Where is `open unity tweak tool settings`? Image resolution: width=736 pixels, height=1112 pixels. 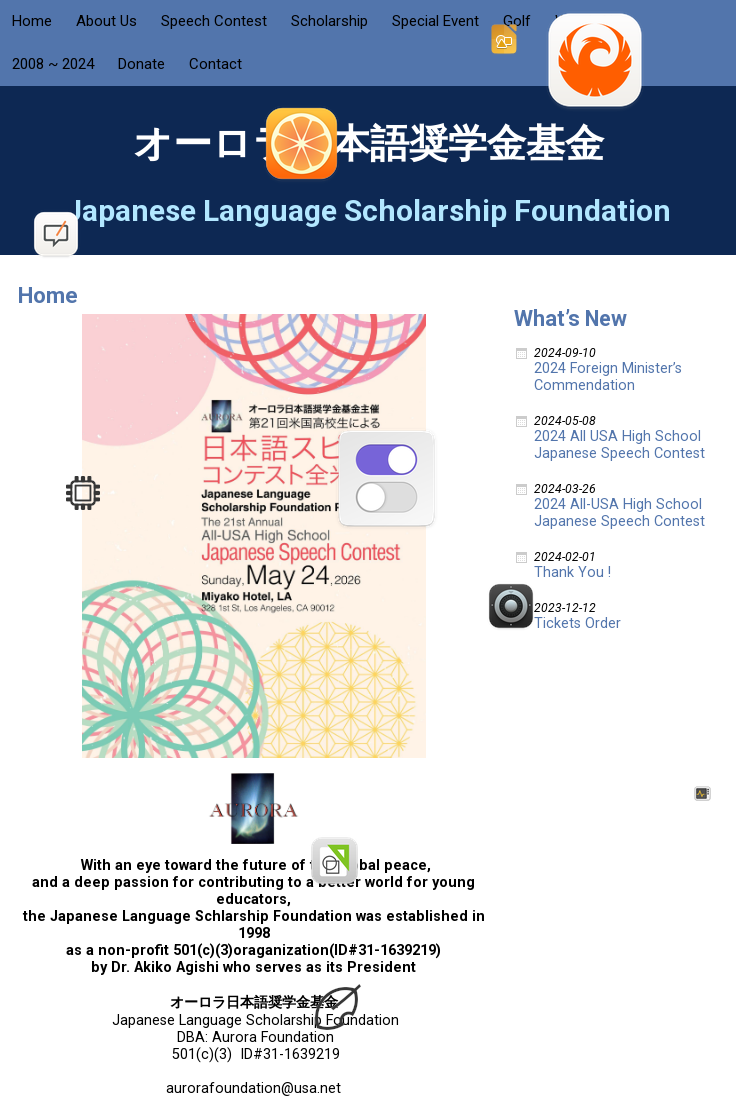 open unity tweak tool settings is located at coordinates (386, 478).